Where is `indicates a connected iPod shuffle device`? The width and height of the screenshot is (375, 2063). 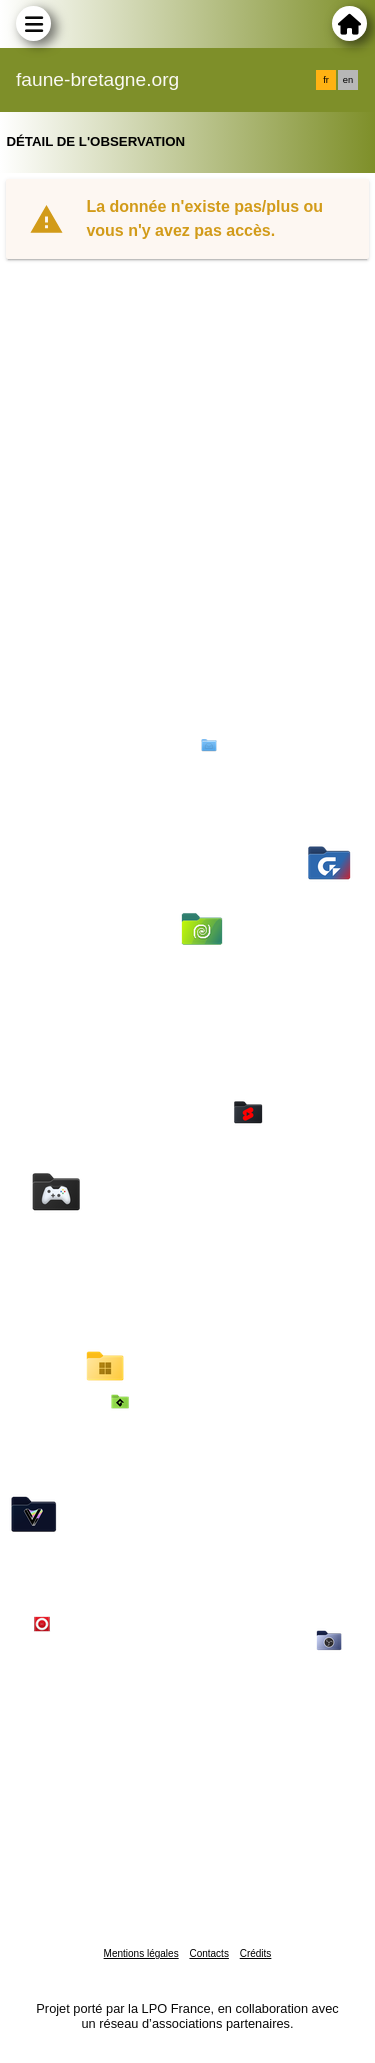
indicates a connected iPod shuffle device is located at coordinates (42, 1624).